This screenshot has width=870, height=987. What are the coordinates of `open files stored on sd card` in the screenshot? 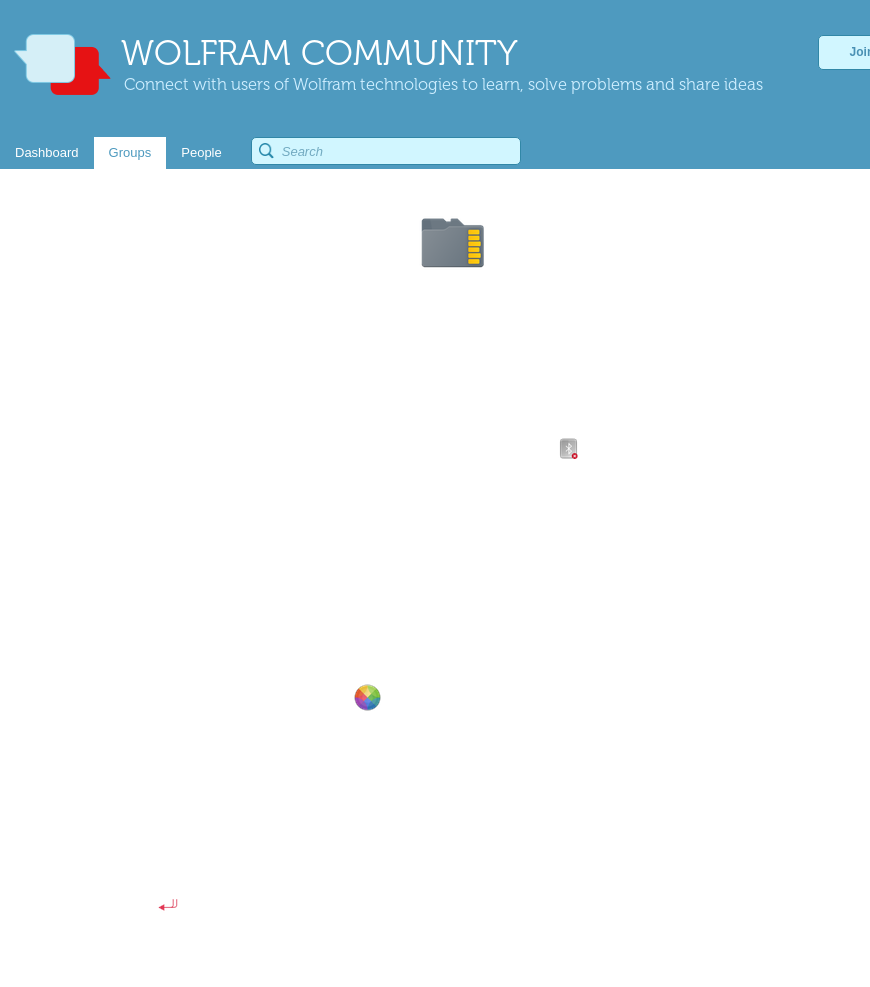 It's located at (452, 244).